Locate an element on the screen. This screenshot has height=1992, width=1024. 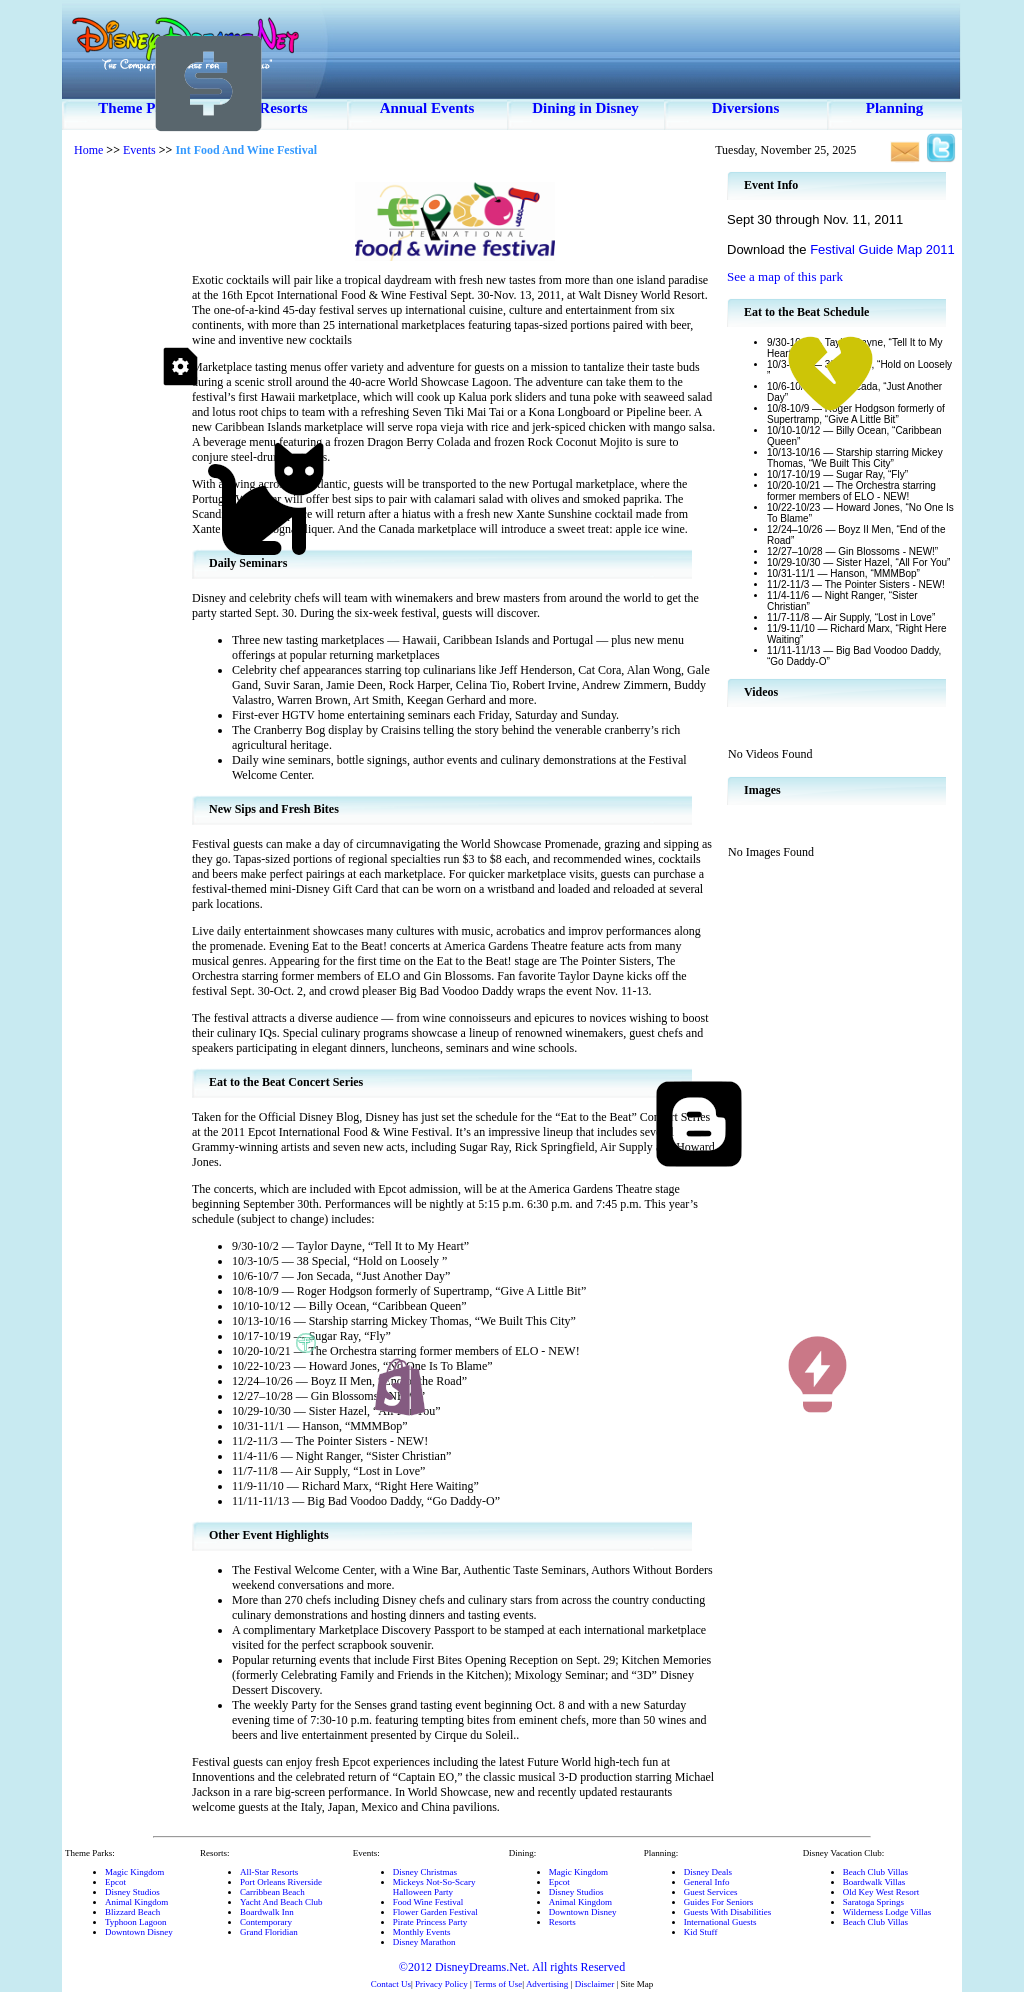
open the Blogger app is located at coordinates (699, 1124).